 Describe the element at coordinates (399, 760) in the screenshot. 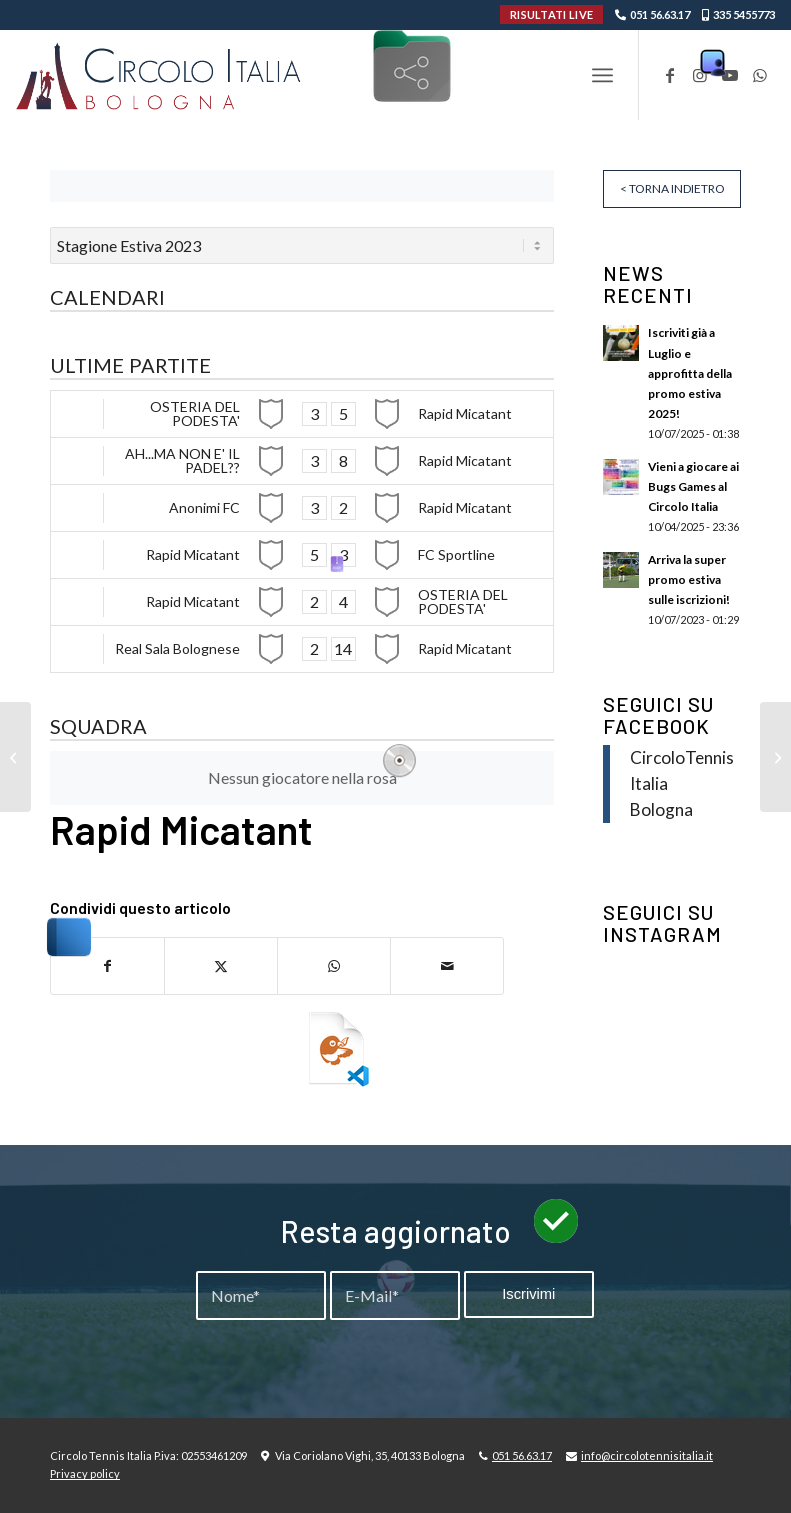

I see `access optical disc drive or CD/DVD media` at that location.